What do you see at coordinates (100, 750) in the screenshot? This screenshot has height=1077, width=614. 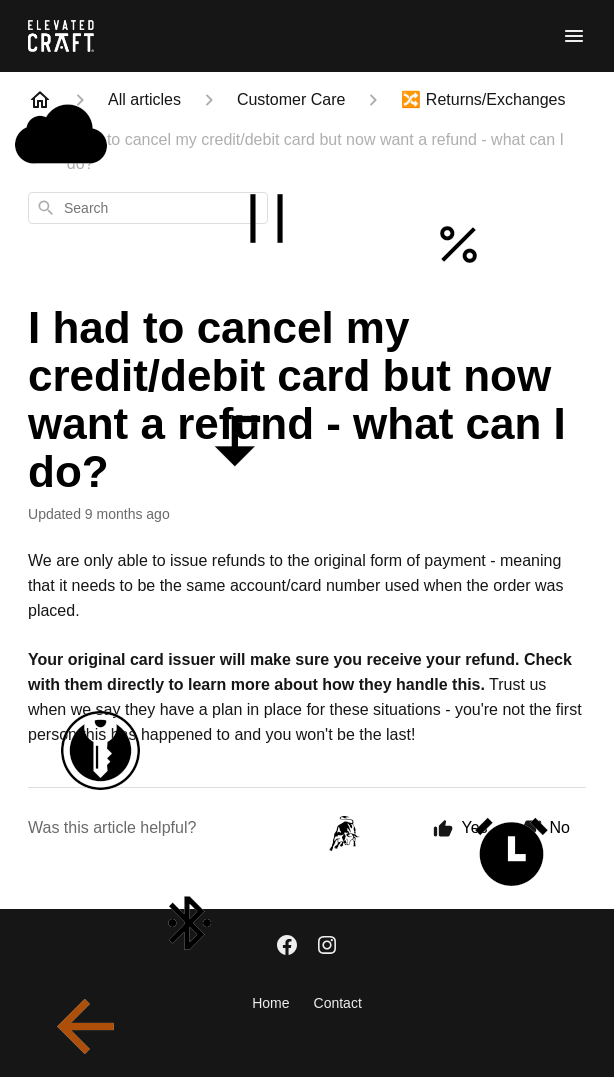 I see `open keepassxc password manager` at bounding box center [100, 750].